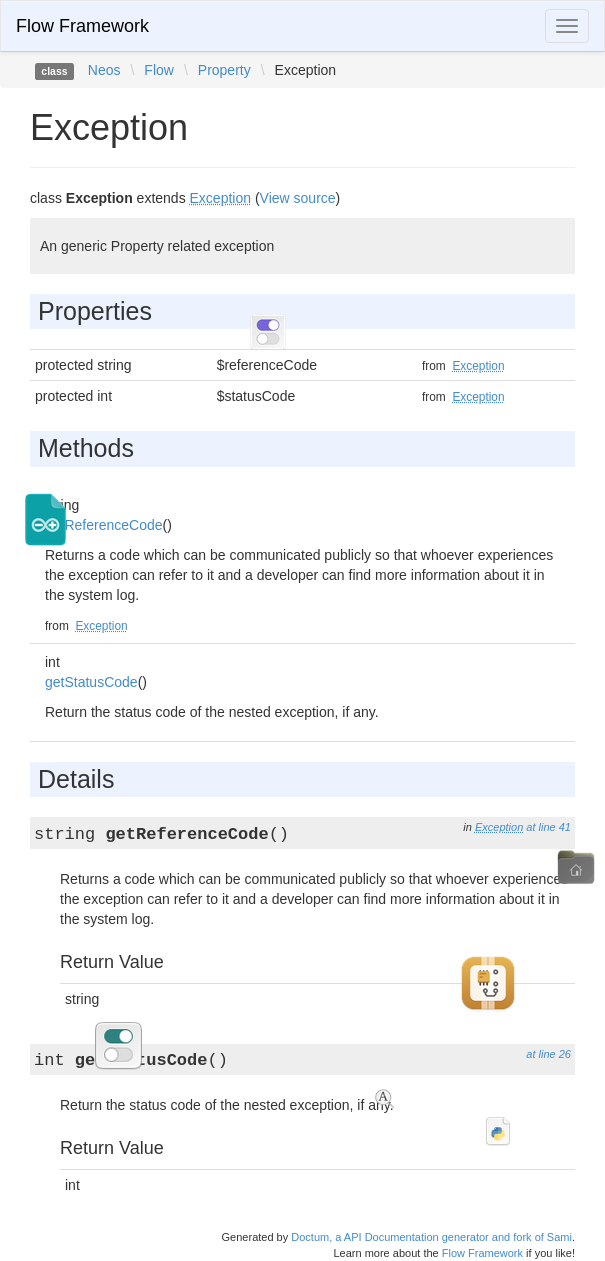  I want to click on open system tweaks or customization settings, so click(268, 332).